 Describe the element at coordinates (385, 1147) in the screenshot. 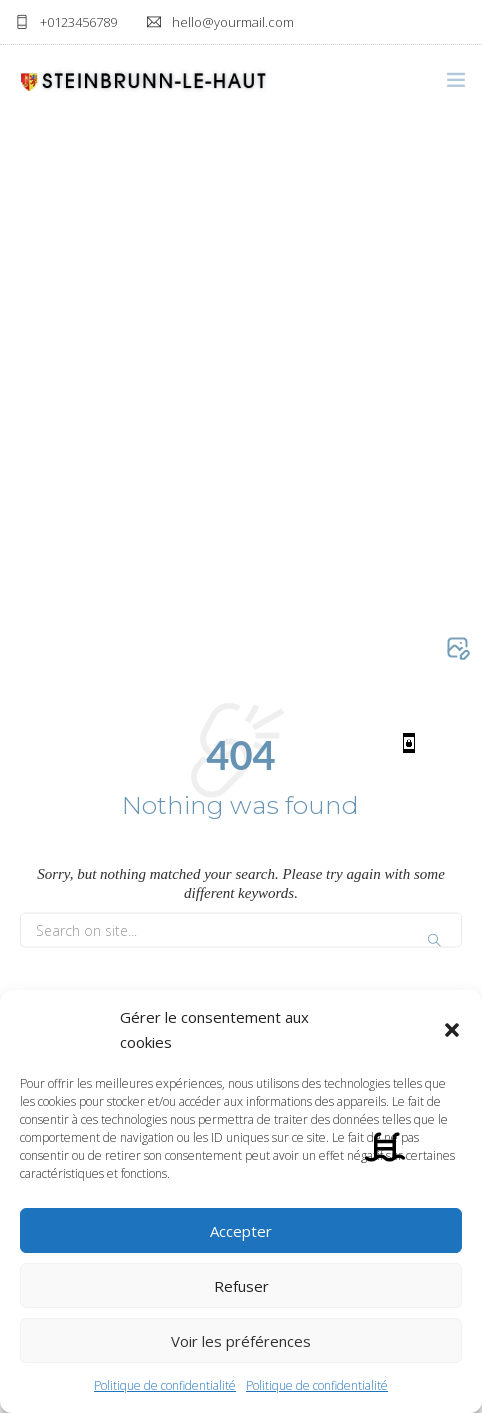

I see `access pool or swimming area information` at that location.